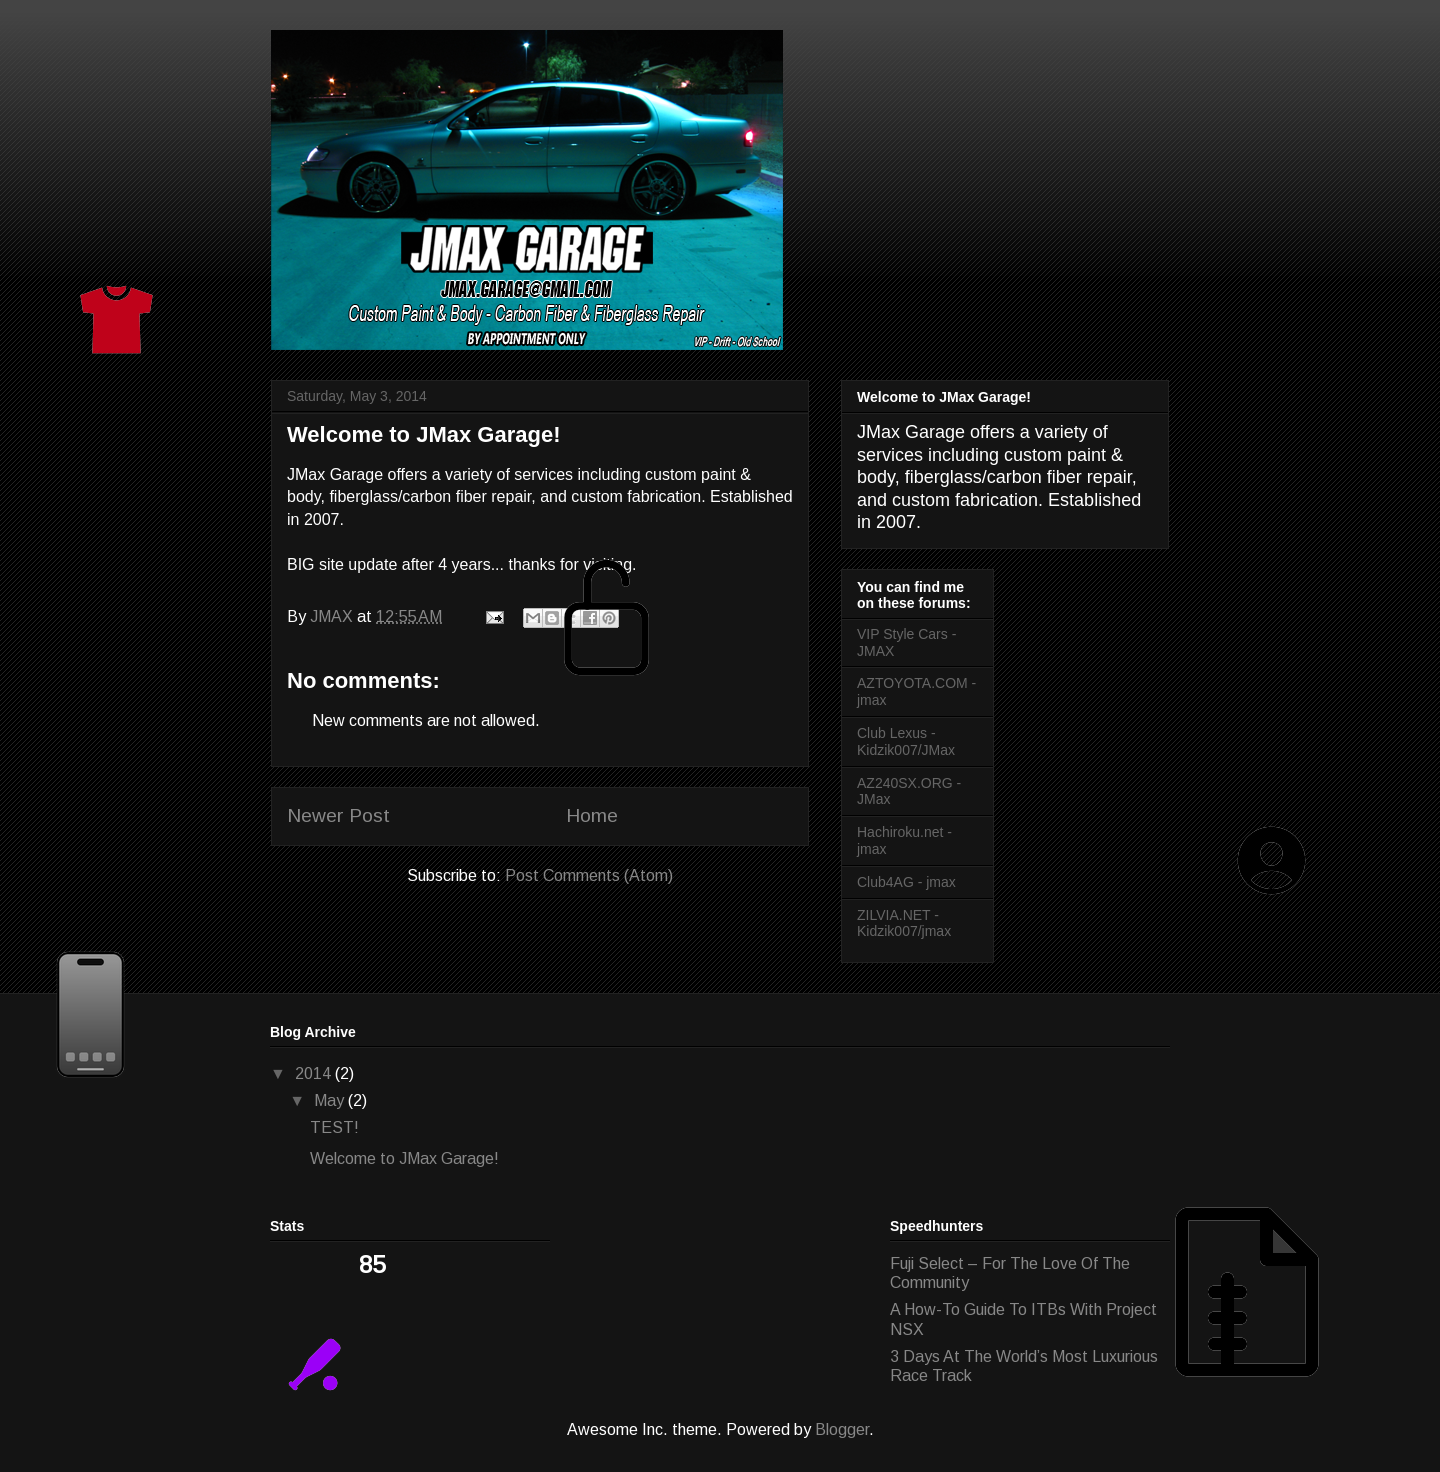  I want to click on browse clothing or apparel items, so click(116, 319).